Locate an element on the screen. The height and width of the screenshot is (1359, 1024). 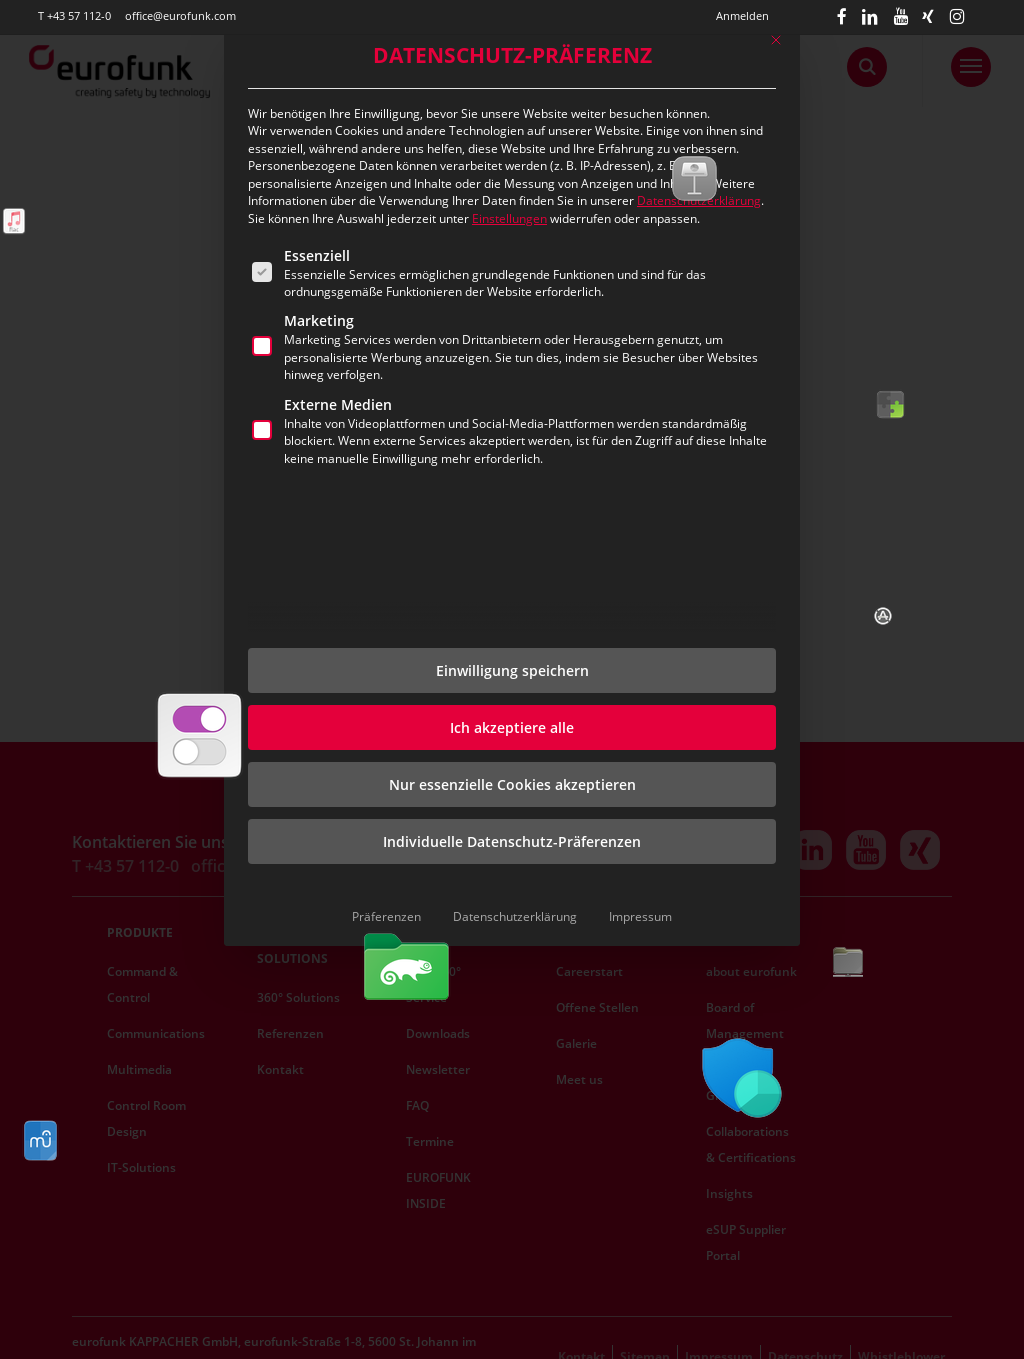
open unity tweak tool settings is located at coordinates (199, 735).